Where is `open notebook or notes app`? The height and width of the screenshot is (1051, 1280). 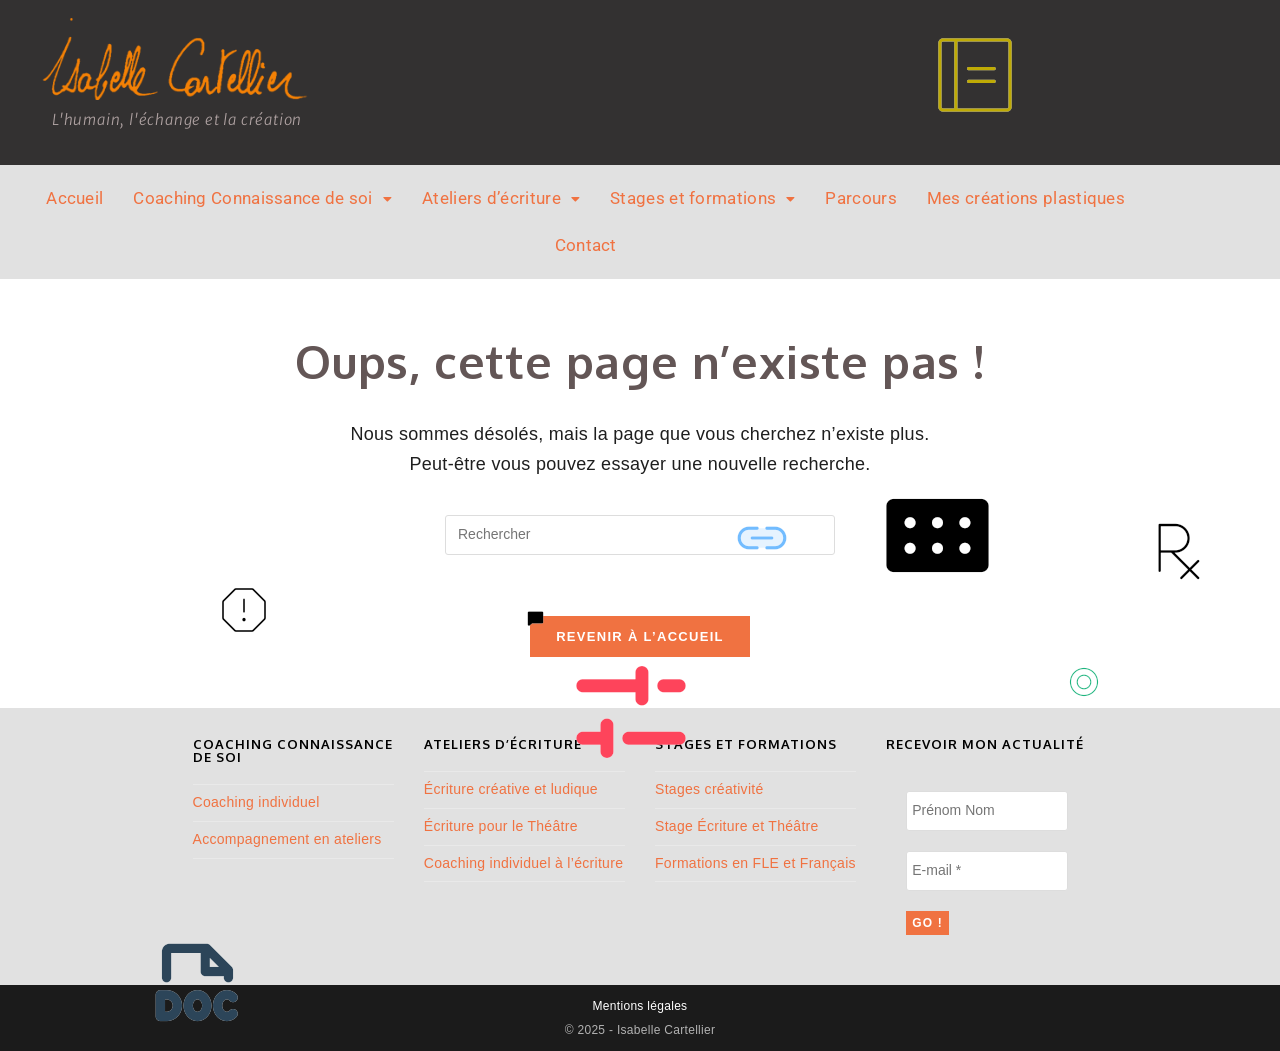
open notebook or notes app is located at coordinates (975, 75).